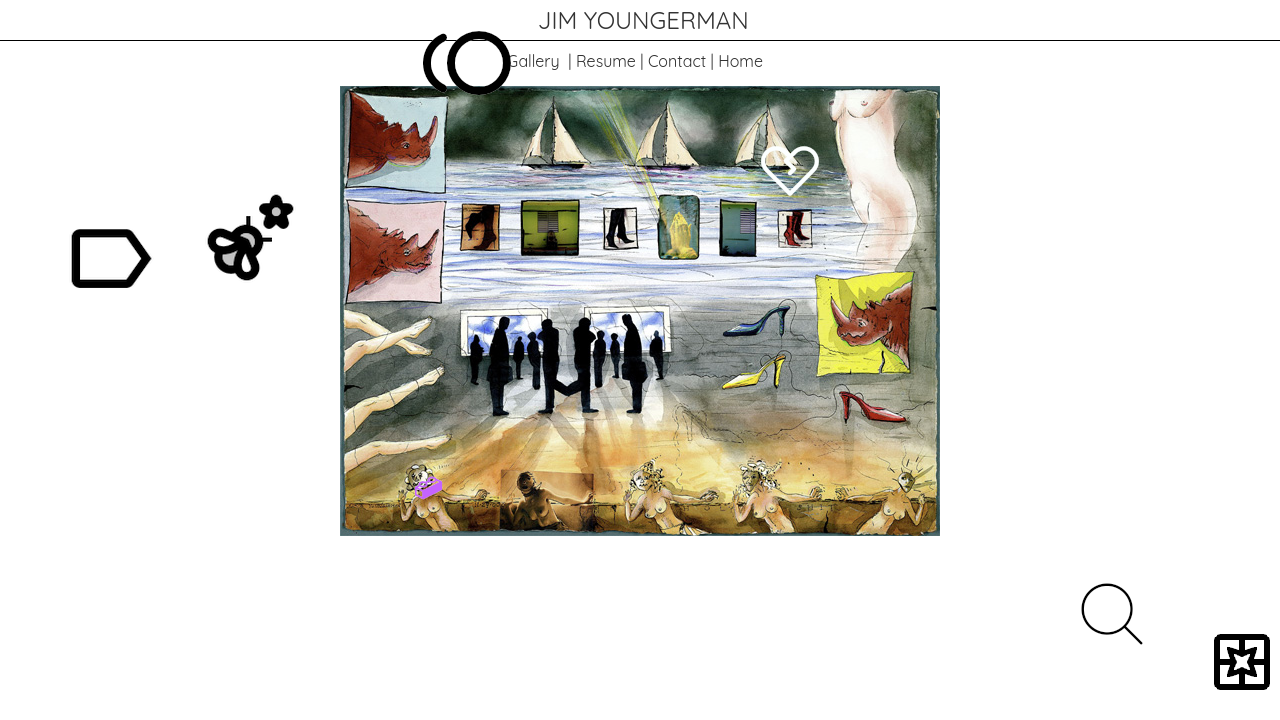 This screenshot has width=1280, height=720. What do you see at coordinates (428, 487) in the screenshot?
I see `access building or construction features` at bounding box center [428, 487].